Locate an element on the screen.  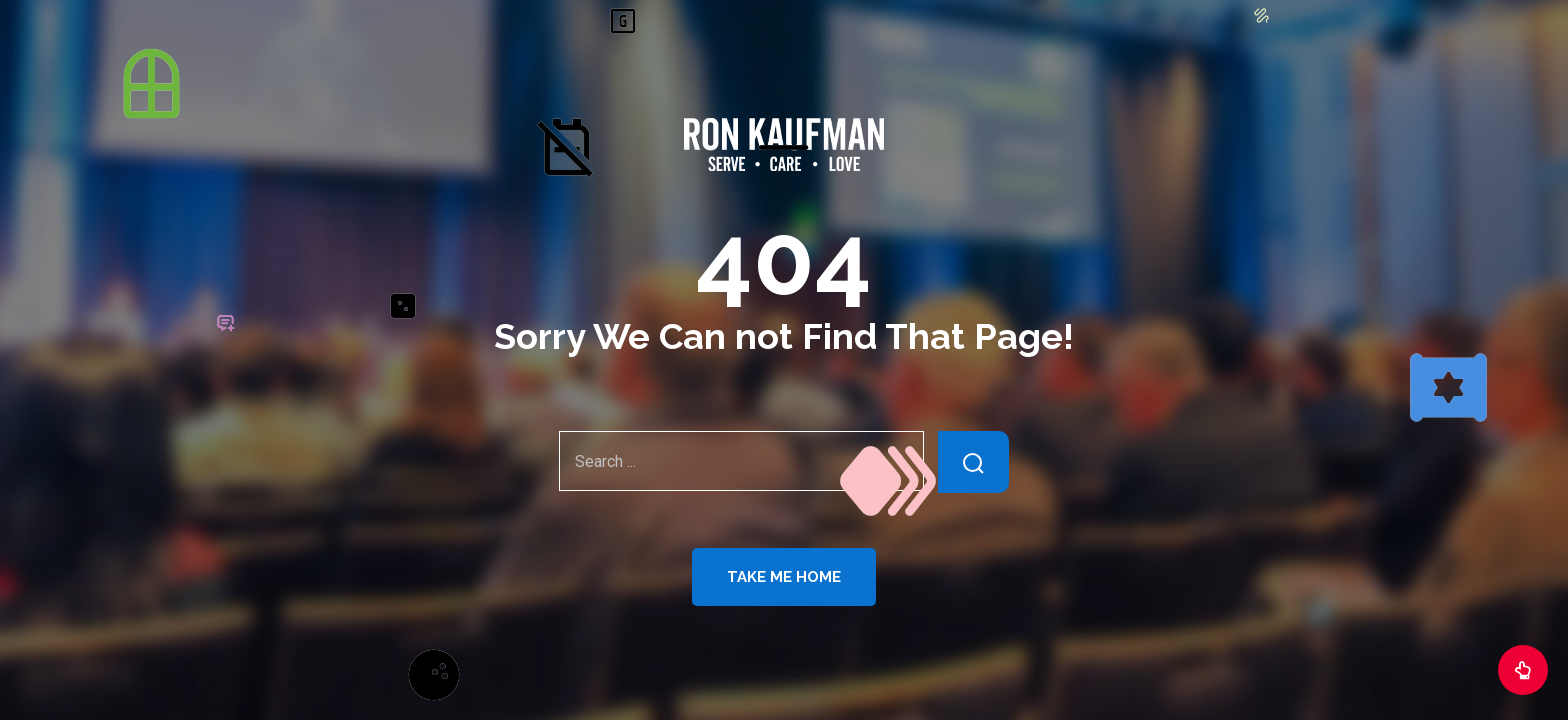
decrease quantity or value is located at coordinates (783, 147).